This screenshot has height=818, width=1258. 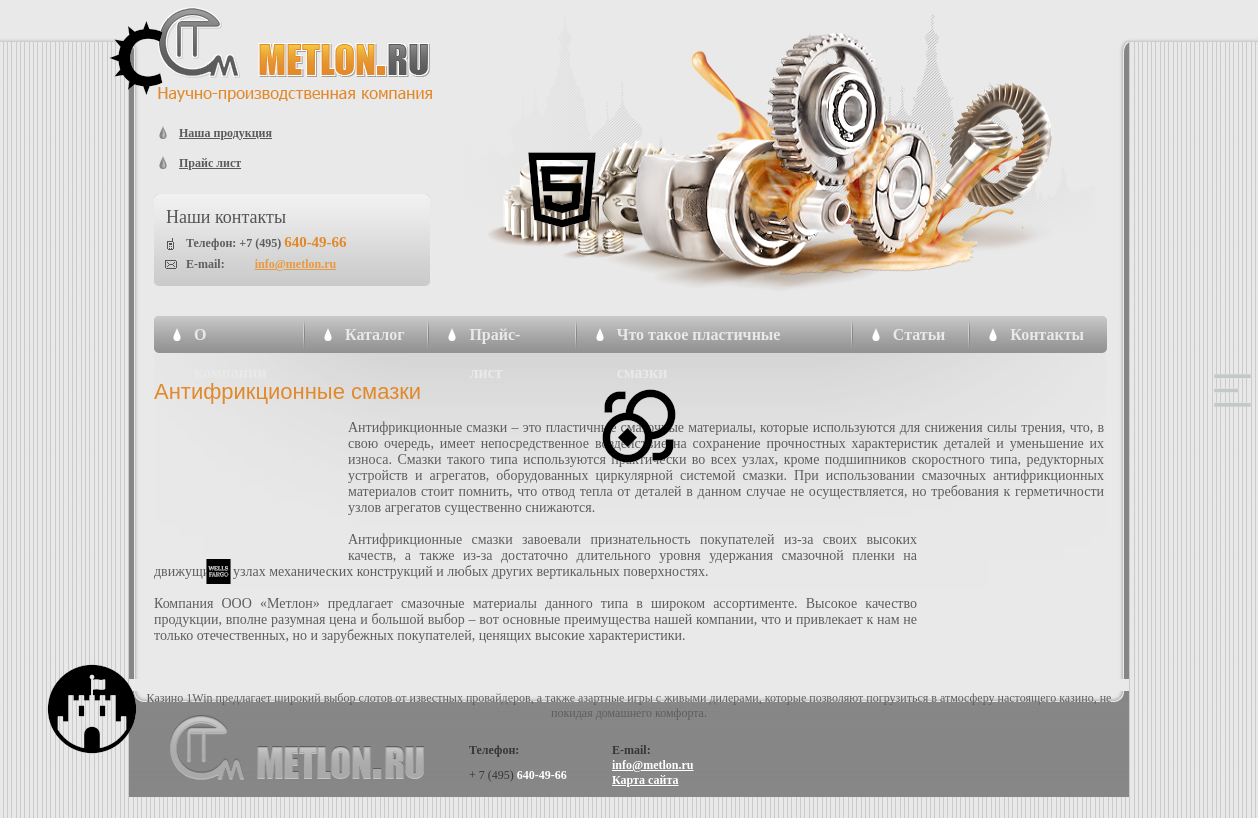 I want to click on indicates HTML5 technology or web development, so click(x=562, y=190).